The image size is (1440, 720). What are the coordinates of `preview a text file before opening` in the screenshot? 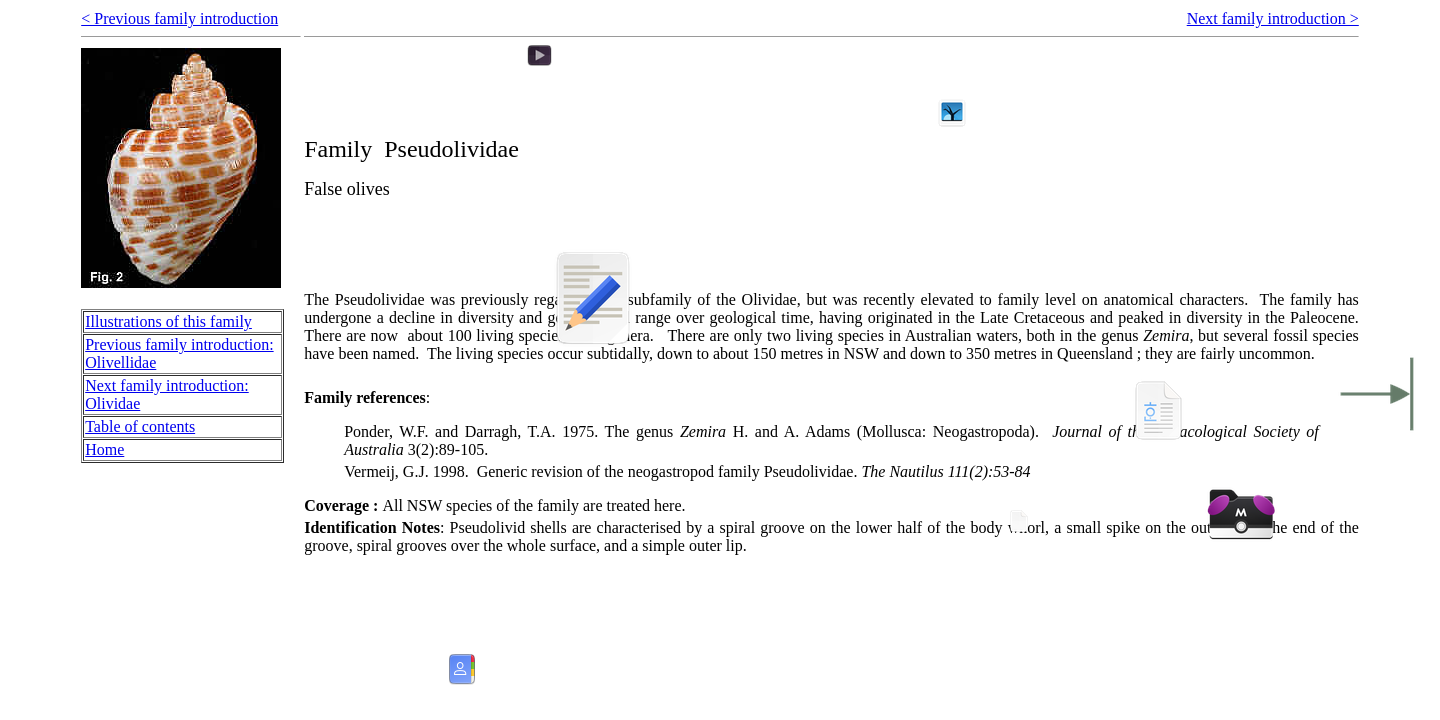 It's located at (1019, 521).